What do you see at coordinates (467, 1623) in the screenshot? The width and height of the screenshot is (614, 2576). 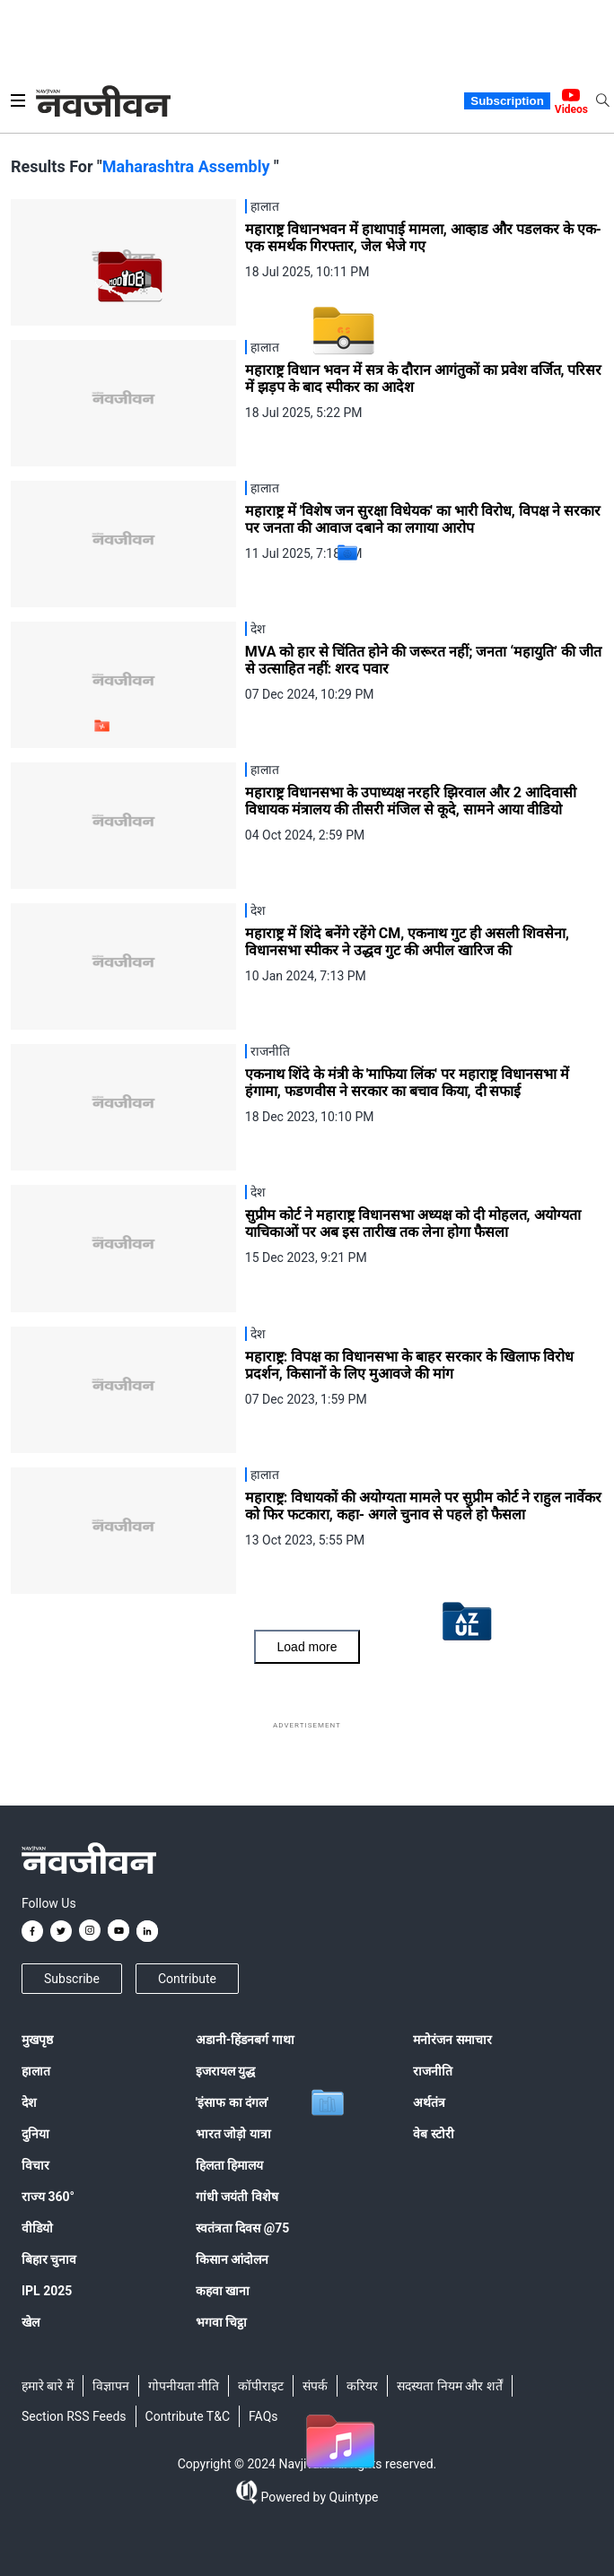 I see `open the azul folder` at bounding box center [467, 1623].